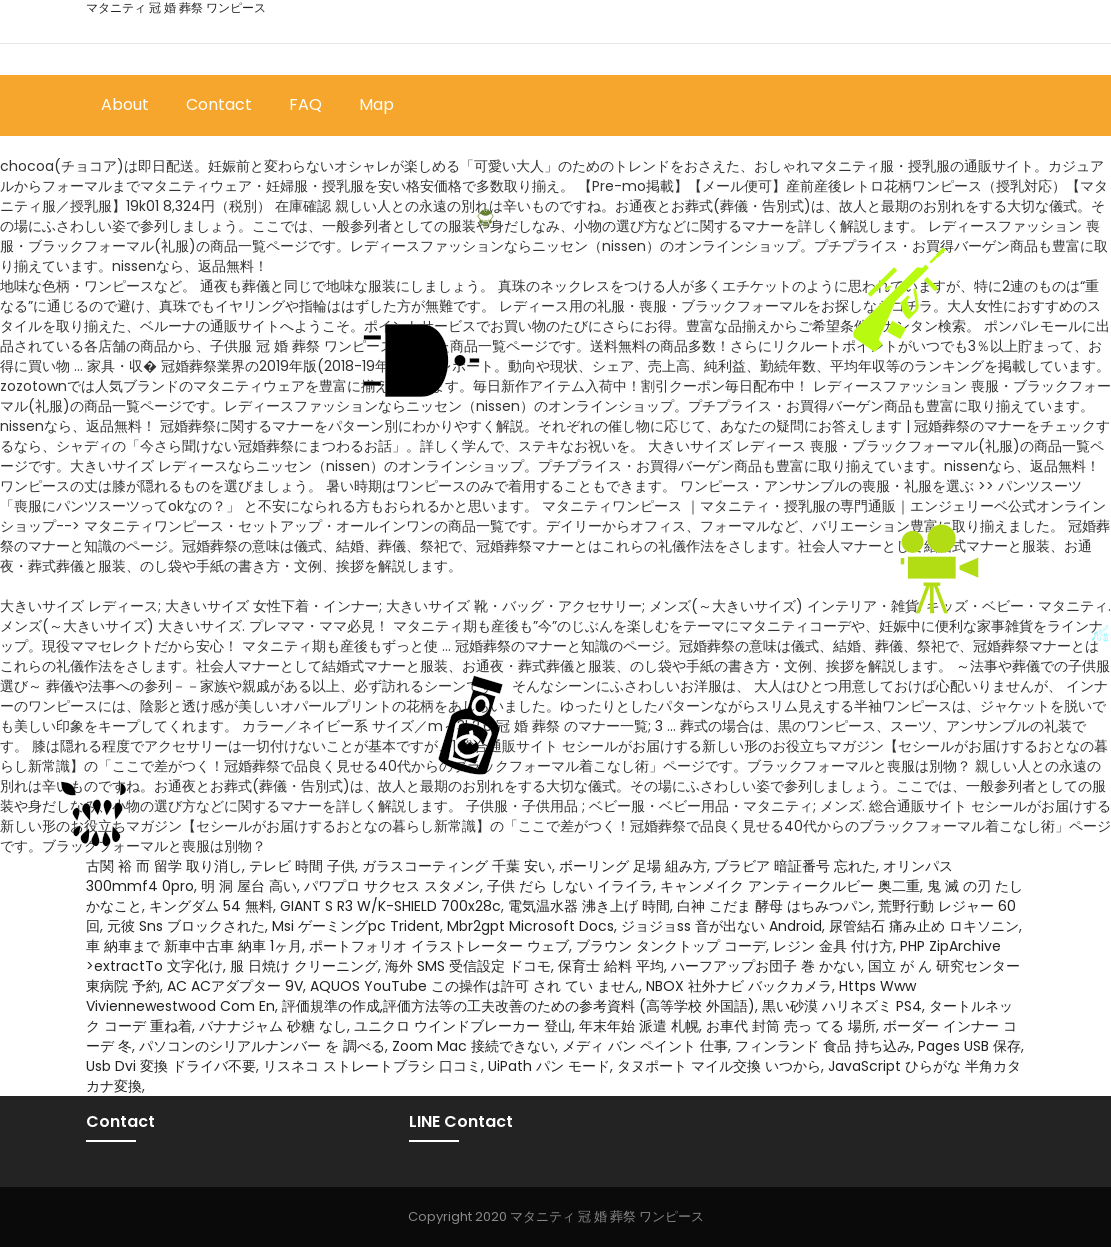 The width and height of the screenshot is (1111, 1247). What do you see at coordinates (939, 565) in the screenshot?
I see `access video or movie content` at bounding box center [939, 565].